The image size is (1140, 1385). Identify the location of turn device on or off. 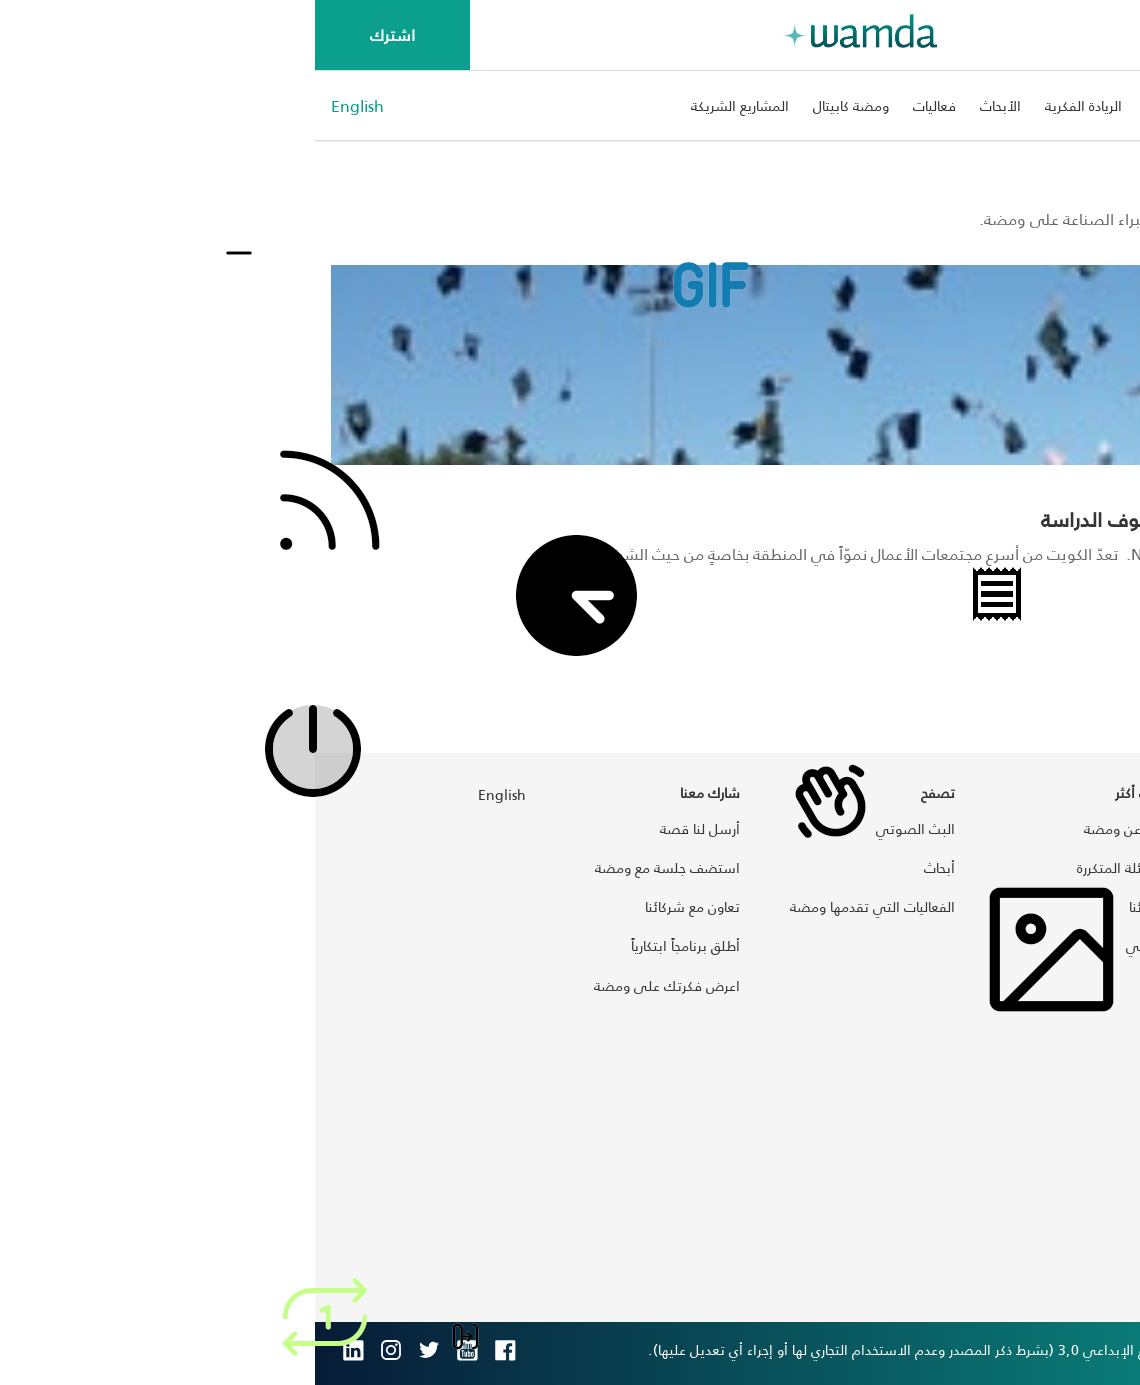
(313, 749).